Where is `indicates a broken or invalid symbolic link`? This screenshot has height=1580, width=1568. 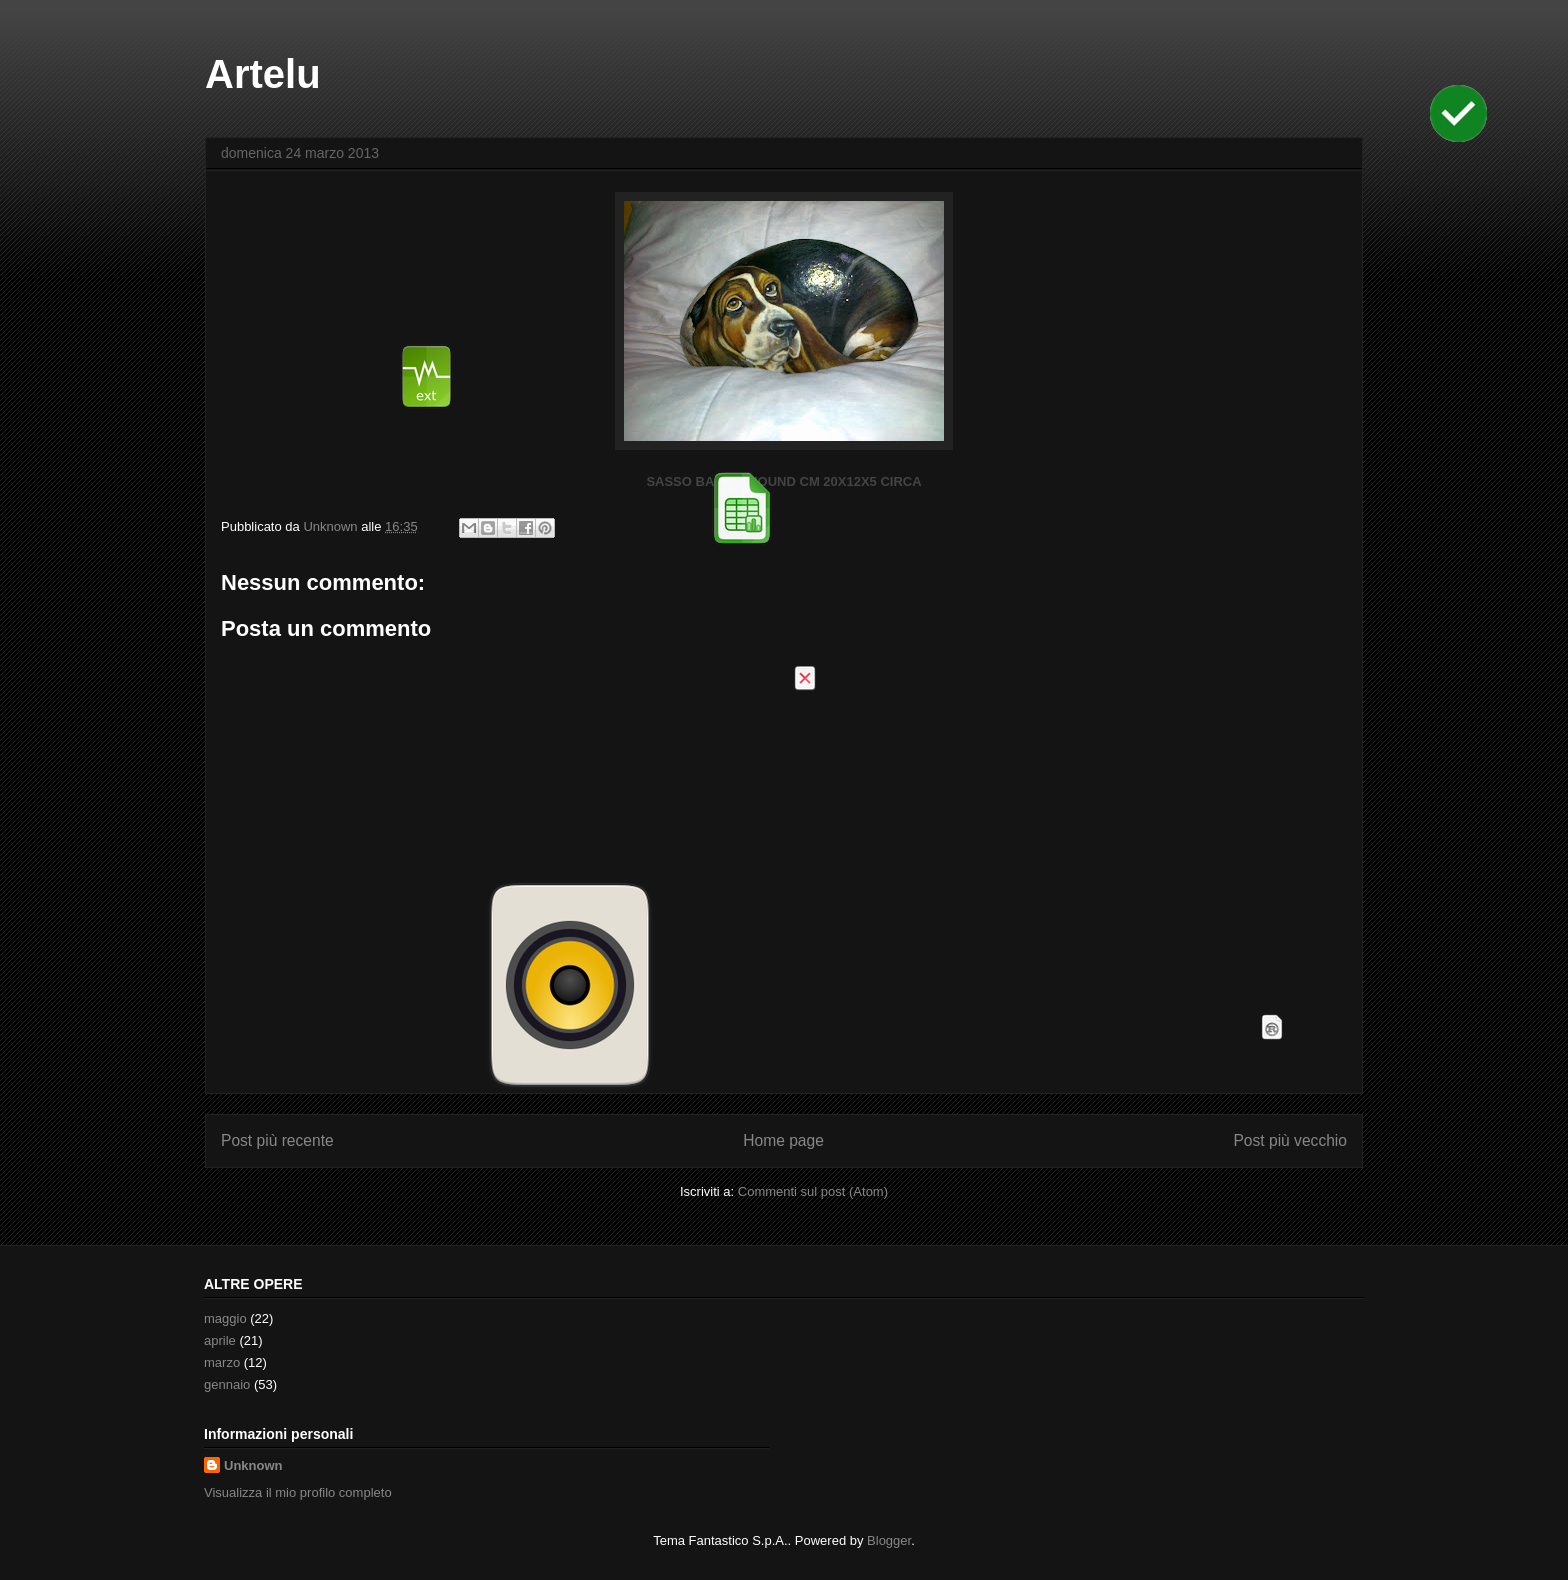
indicates a broken or invalid symbolic link is located at coordinates (805, 678).